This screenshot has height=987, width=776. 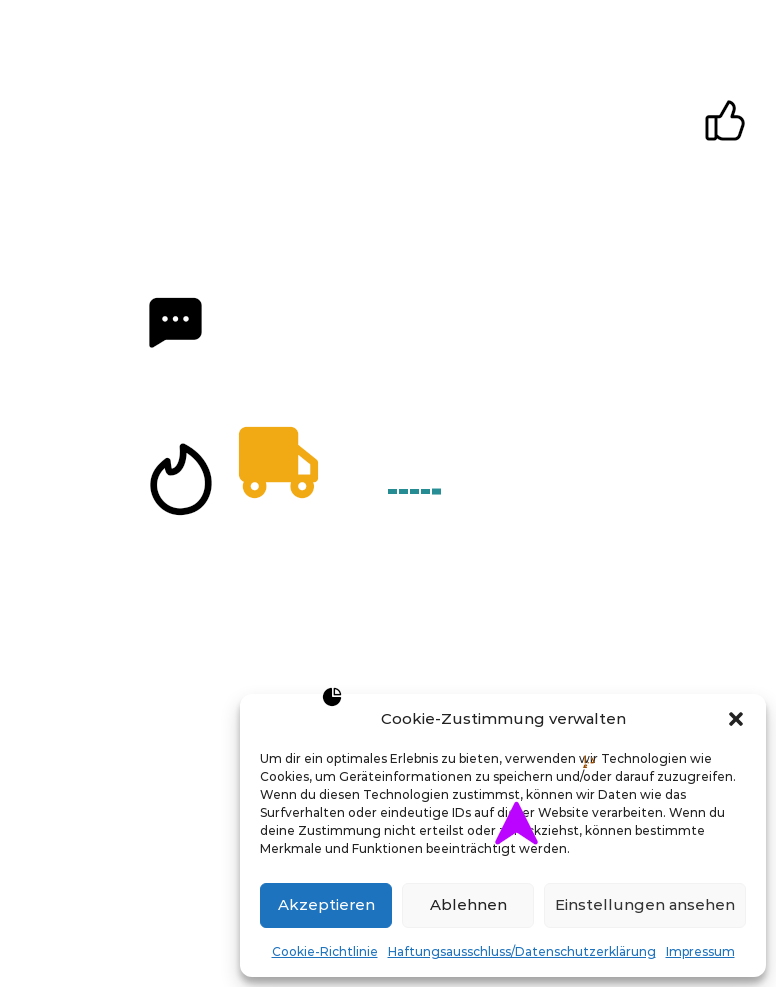 I want to click on like or upvote content, so click(x=724, y=121).